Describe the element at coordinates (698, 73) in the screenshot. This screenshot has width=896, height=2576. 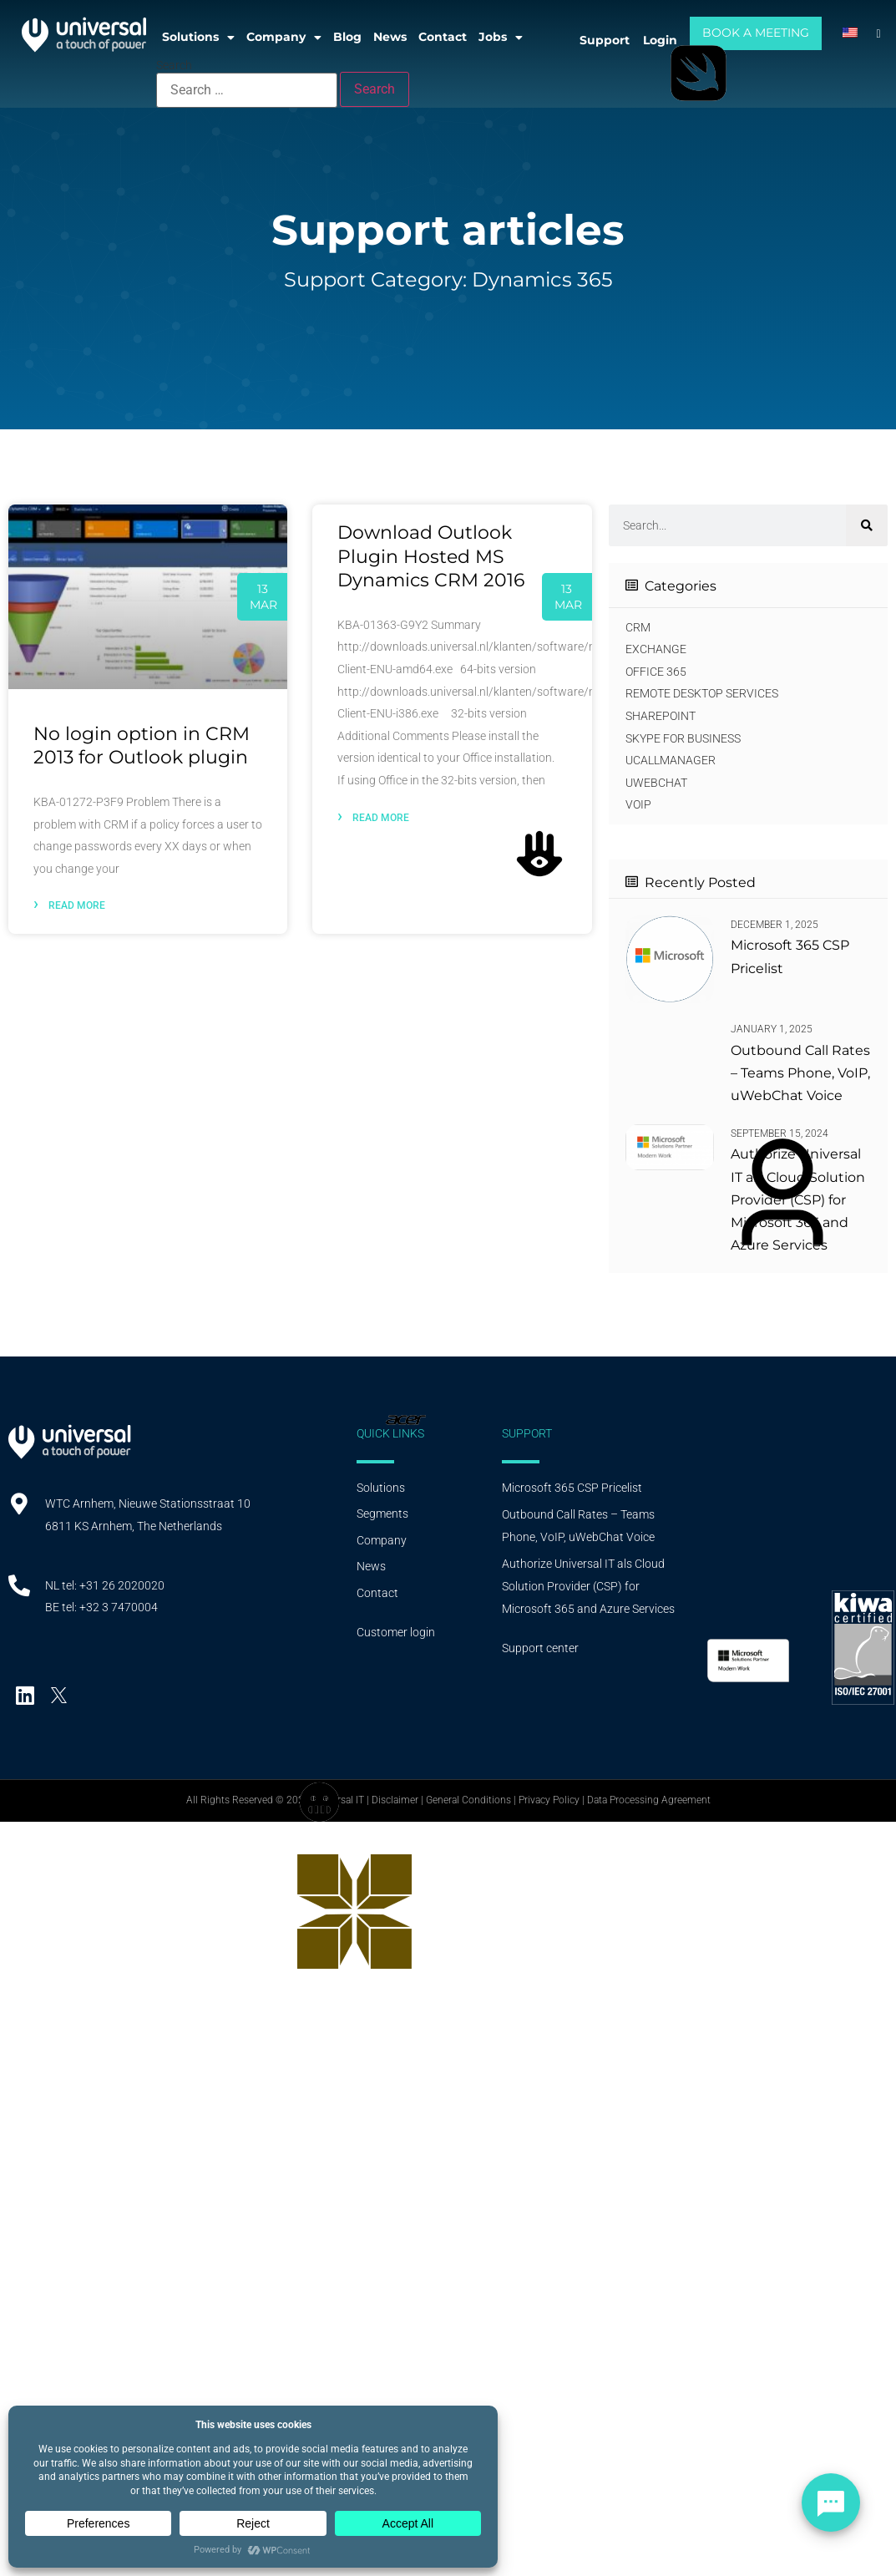
I see `swift programming language logo` at that location.